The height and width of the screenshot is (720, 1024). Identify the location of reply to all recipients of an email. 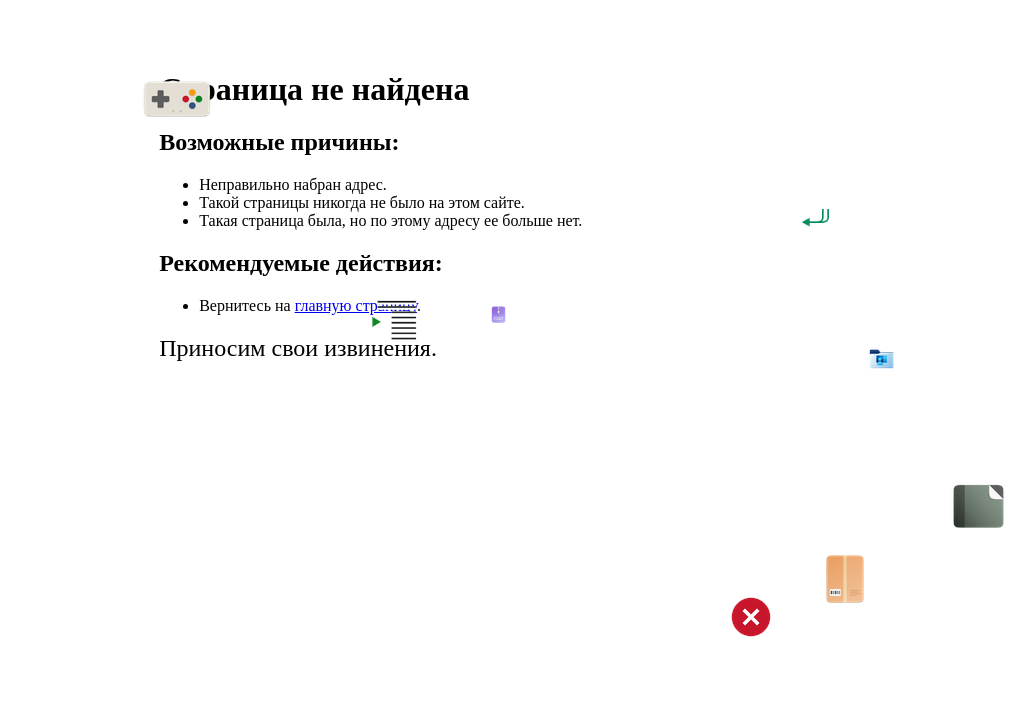
(815, 216).